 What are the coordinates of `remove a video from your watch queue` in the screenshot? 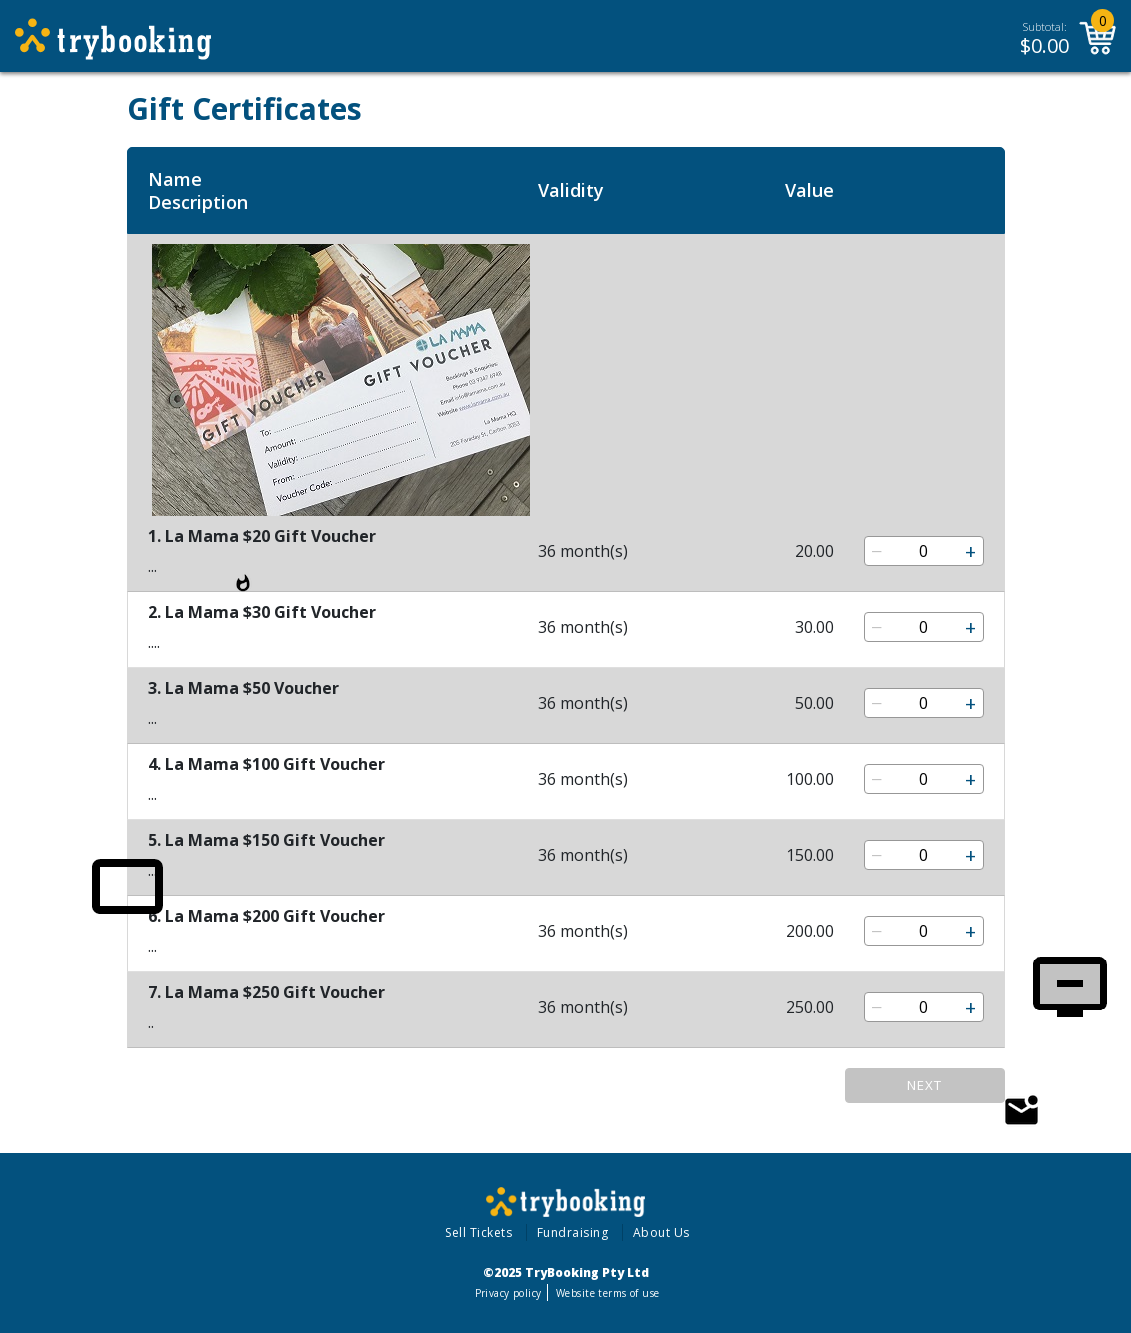 It's located at (1070, 987).